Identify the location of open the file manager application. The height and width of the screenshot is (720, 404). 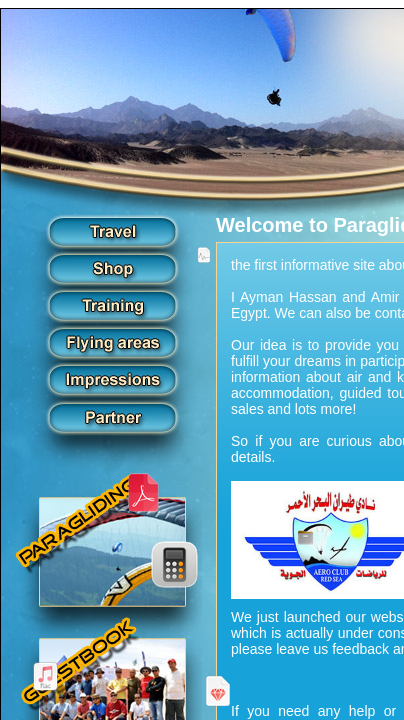
(305, 537).